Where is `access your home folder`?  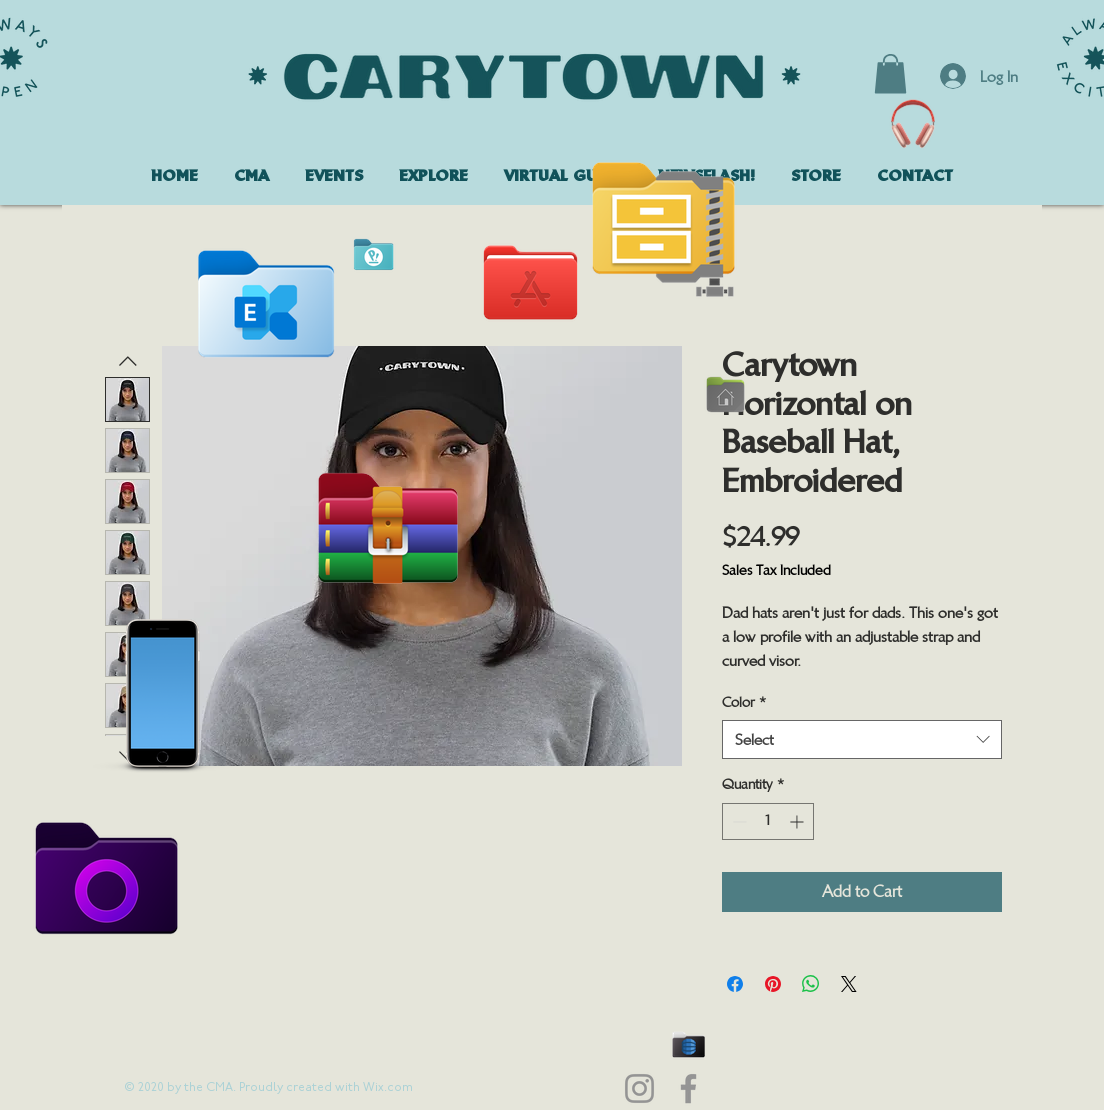 access your home folder is located at coordinates (725, 394).